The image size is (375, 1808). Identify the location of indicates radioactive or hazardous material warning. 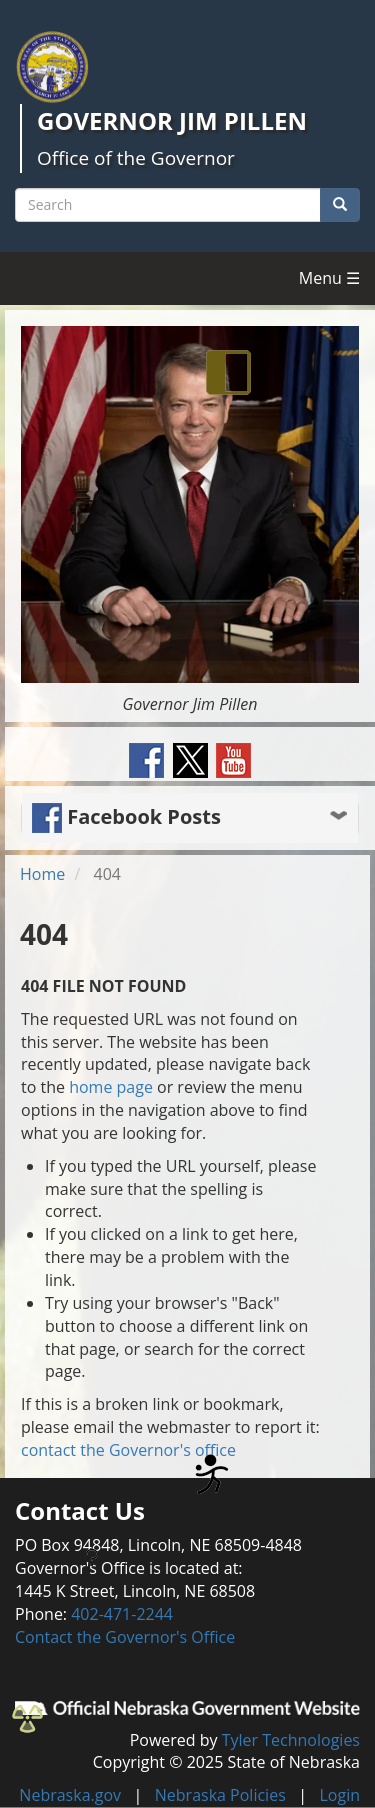
(27, 1717).